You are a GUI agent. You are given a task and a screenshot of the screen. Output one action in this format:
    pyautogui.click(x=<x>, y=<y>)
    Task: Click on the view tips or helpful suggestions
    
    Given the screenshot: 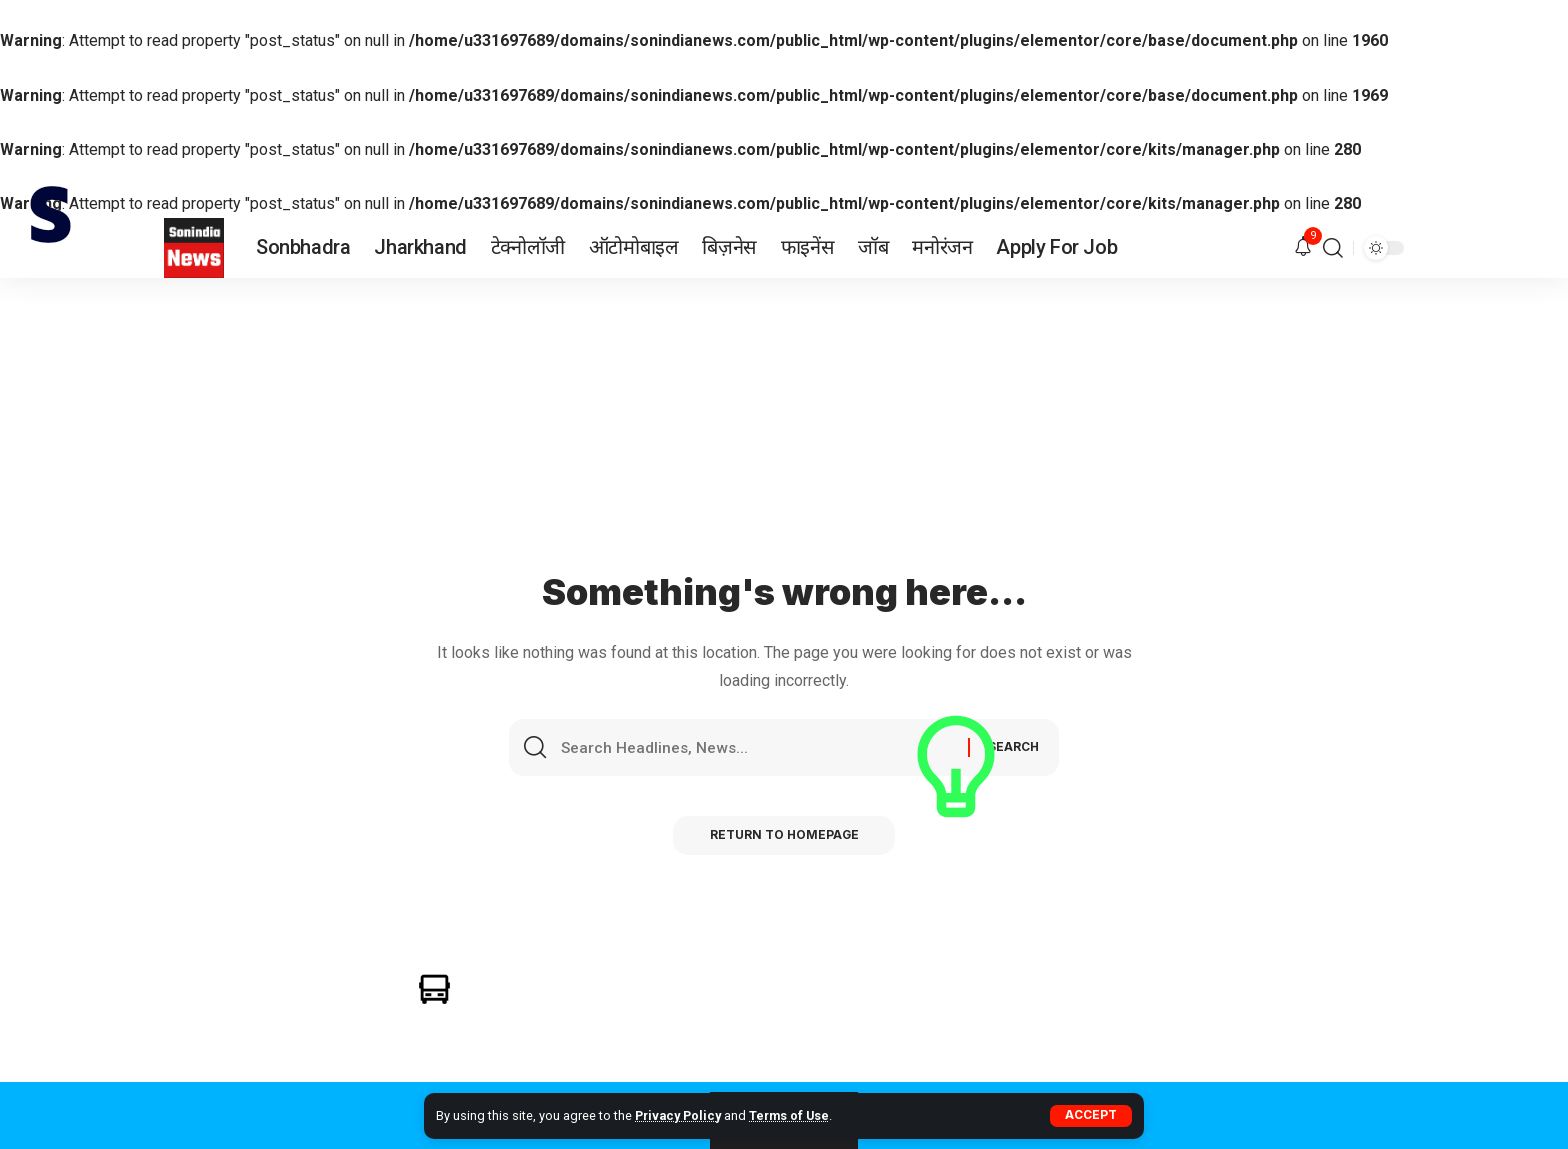 What is the action you would take?
    pyautogui.click(x=956, y=764)
    